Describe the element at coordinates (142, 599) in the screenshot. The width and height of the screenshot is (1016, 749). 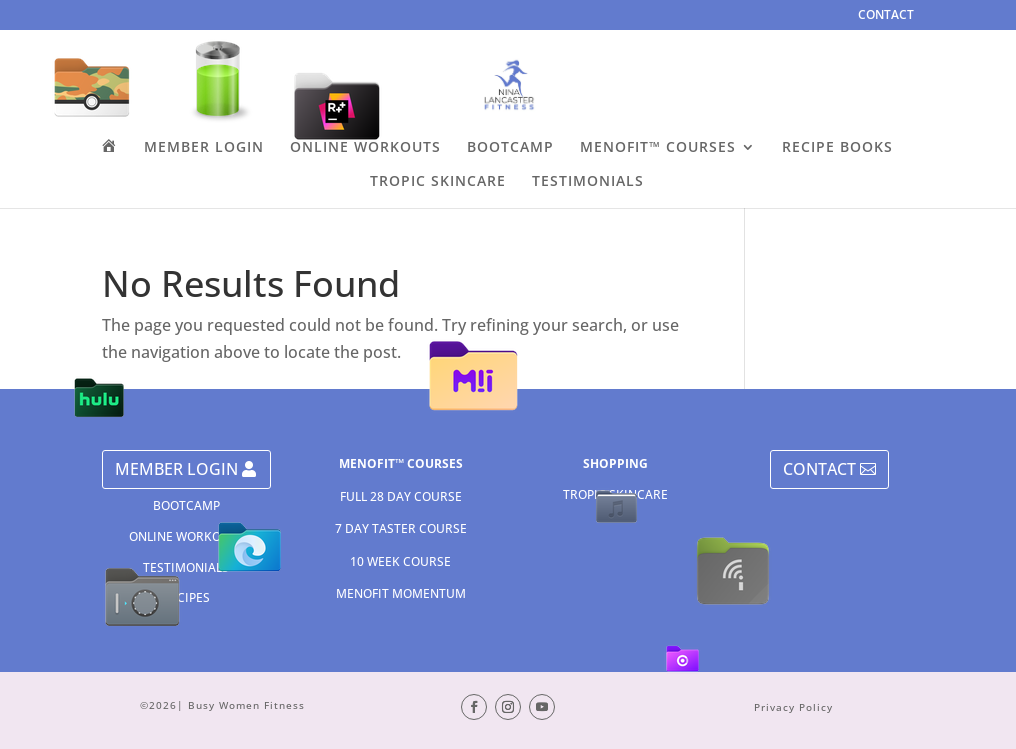
I see `access secured or locked files` at that location.